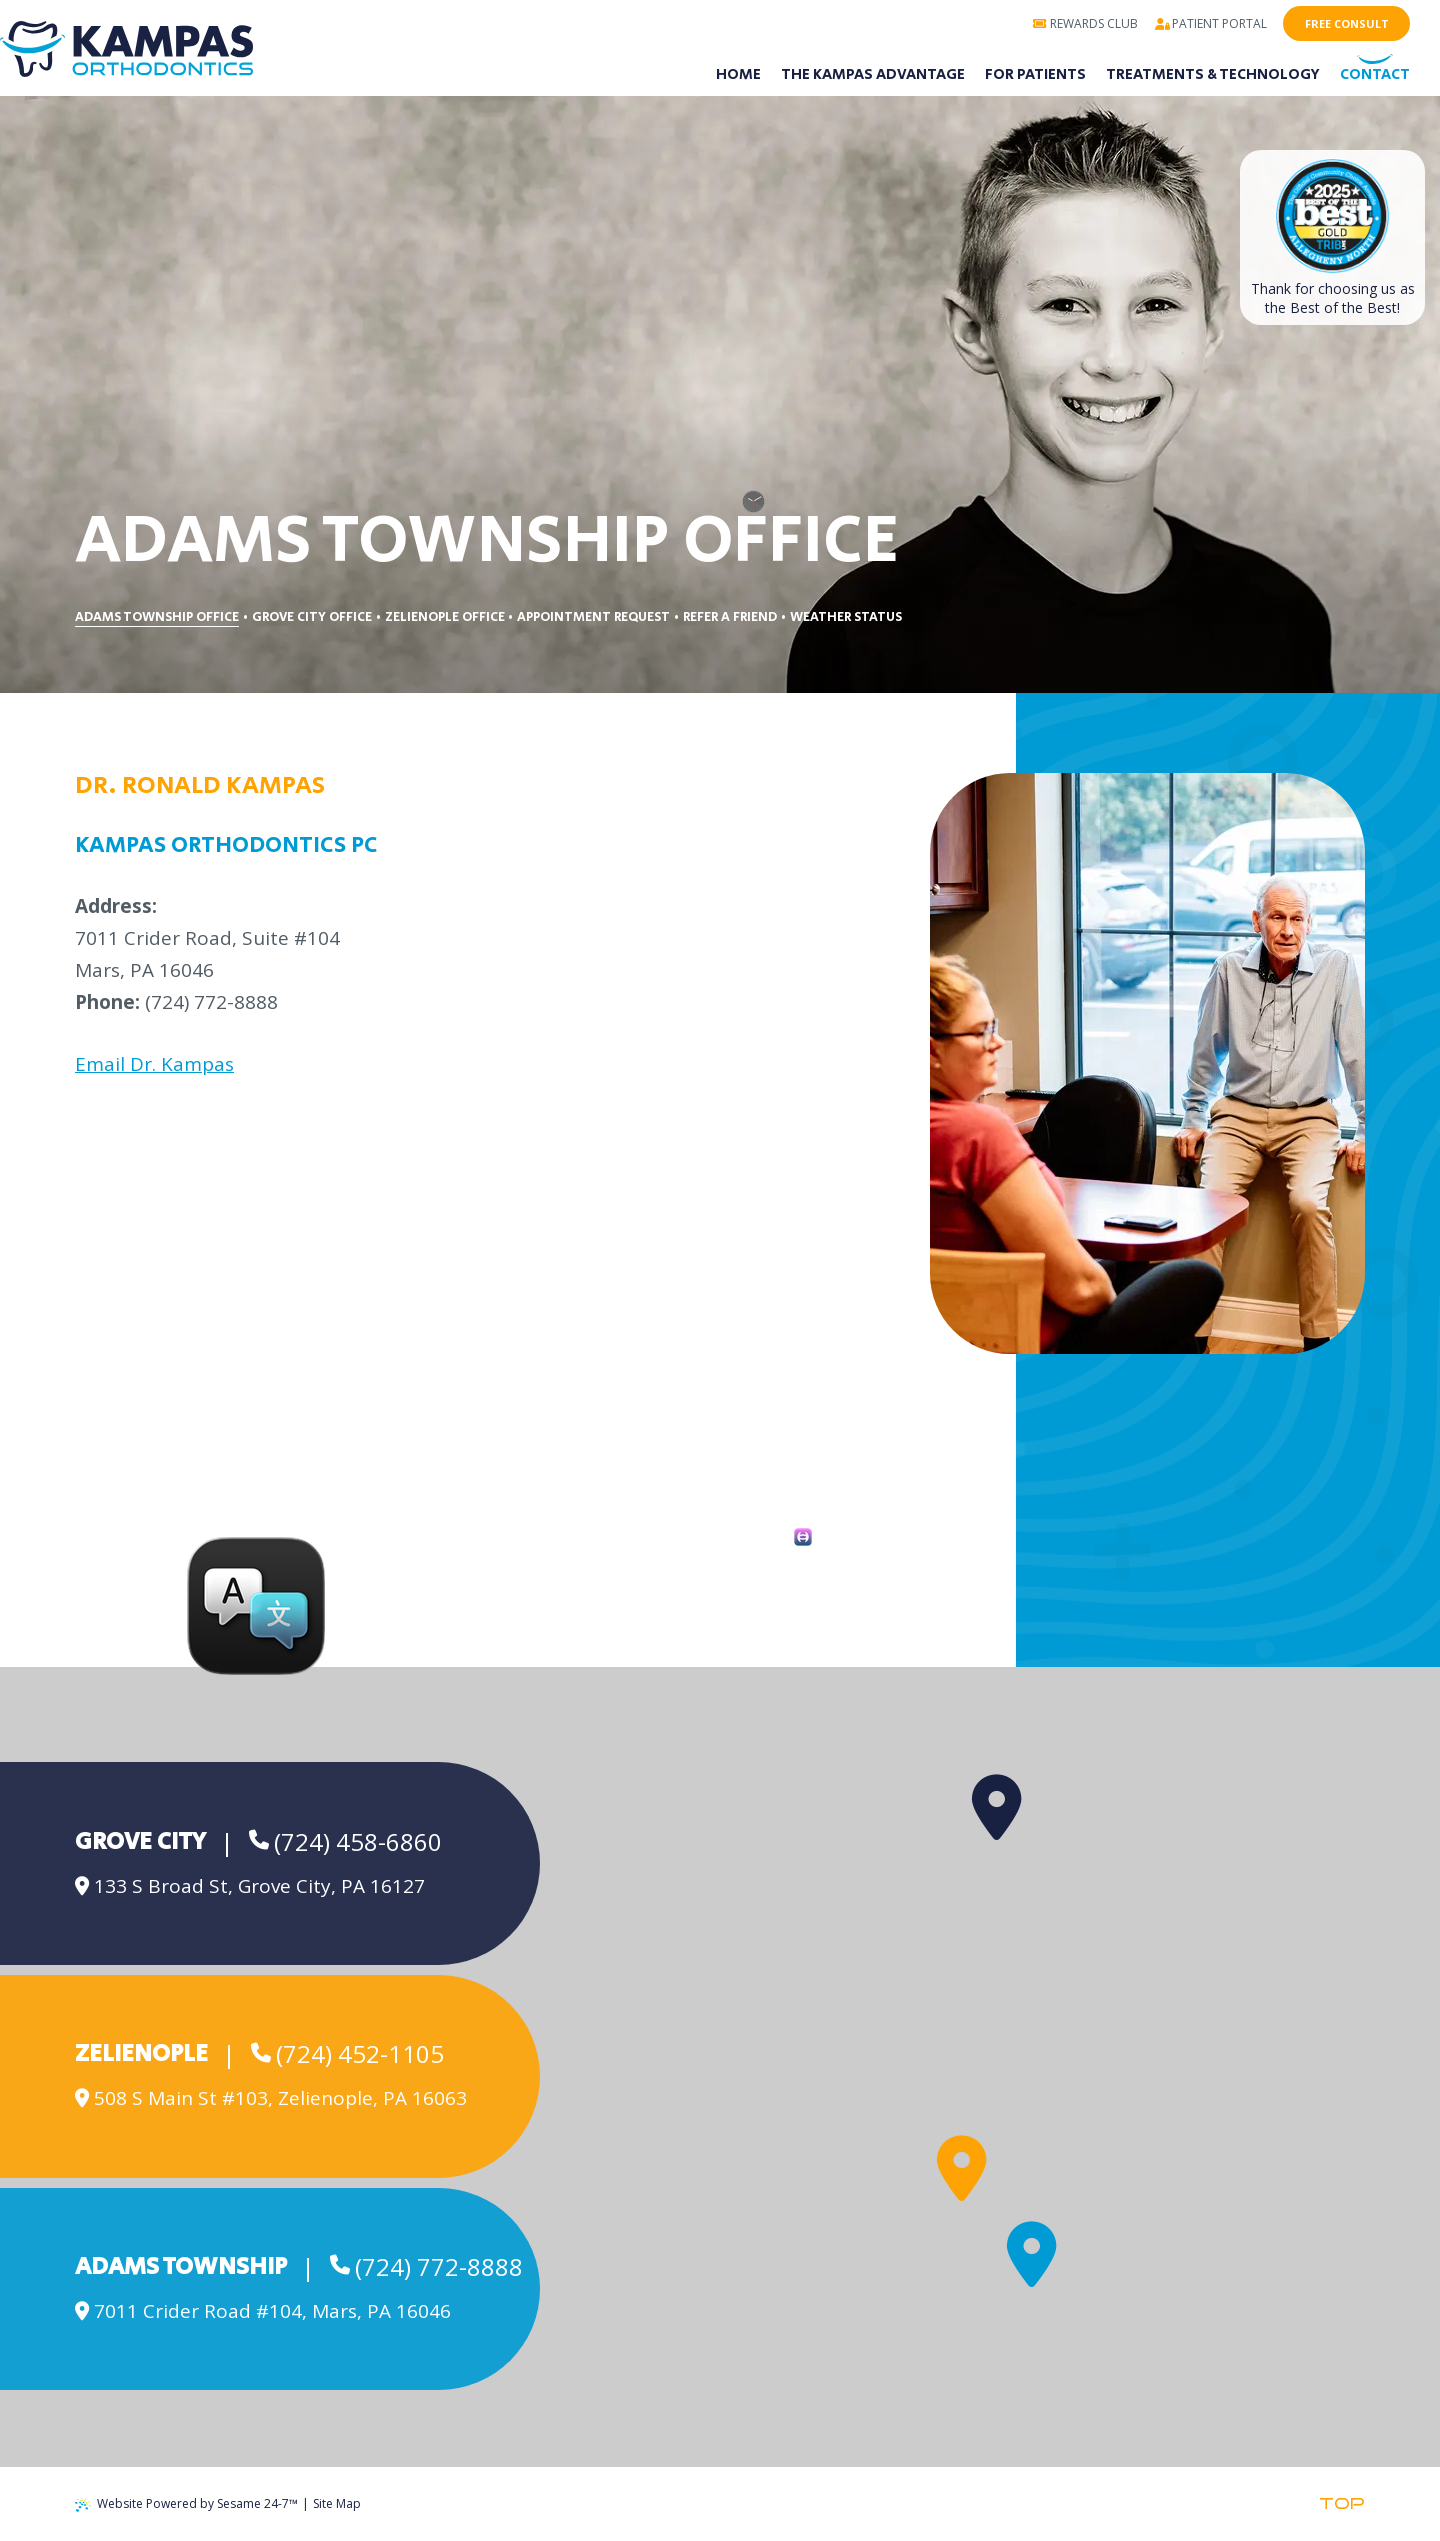 Image resolution: width=1440 pixels, height=2541 pixels. Describe the element at coordinates (256, 1606) in the screenshot. I see `open the translate app` at that location.